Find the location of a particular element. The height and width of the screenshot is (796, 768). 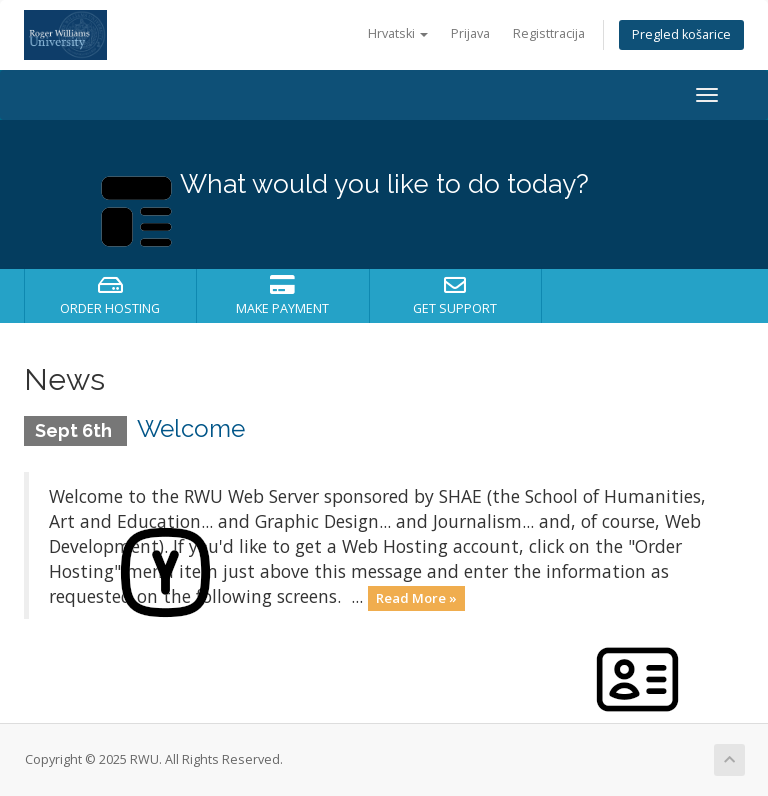

access document templates is located at coordinates (136, 211).